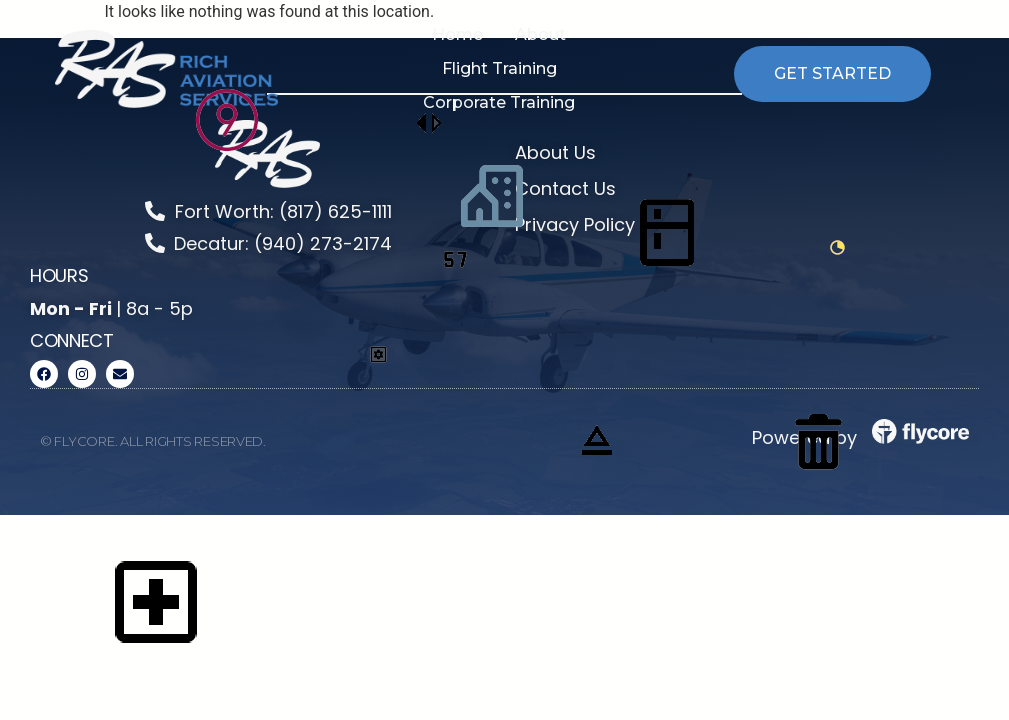  What do you see at coordinates (597, 440) in the screenshot?
I see `eject a disc or removable media` at bounding box center [597, 440].